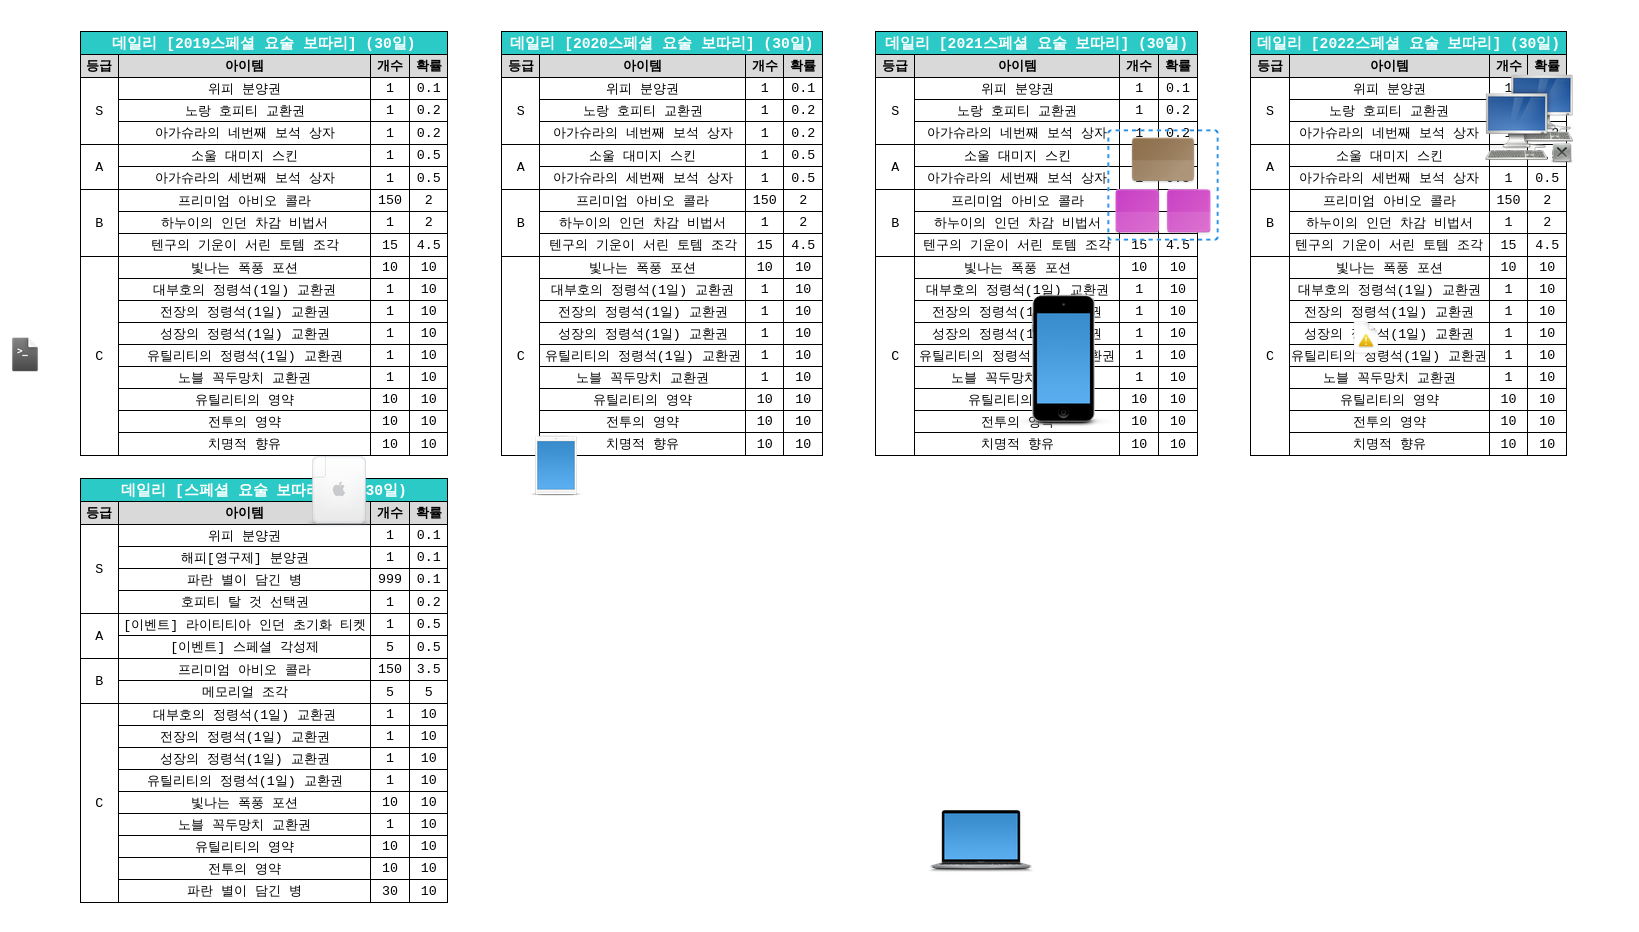  What do you see at coordinates (25, 355) in the screenshot?
I see `a shell script or command line executable file` at bounding box center [25, 355].